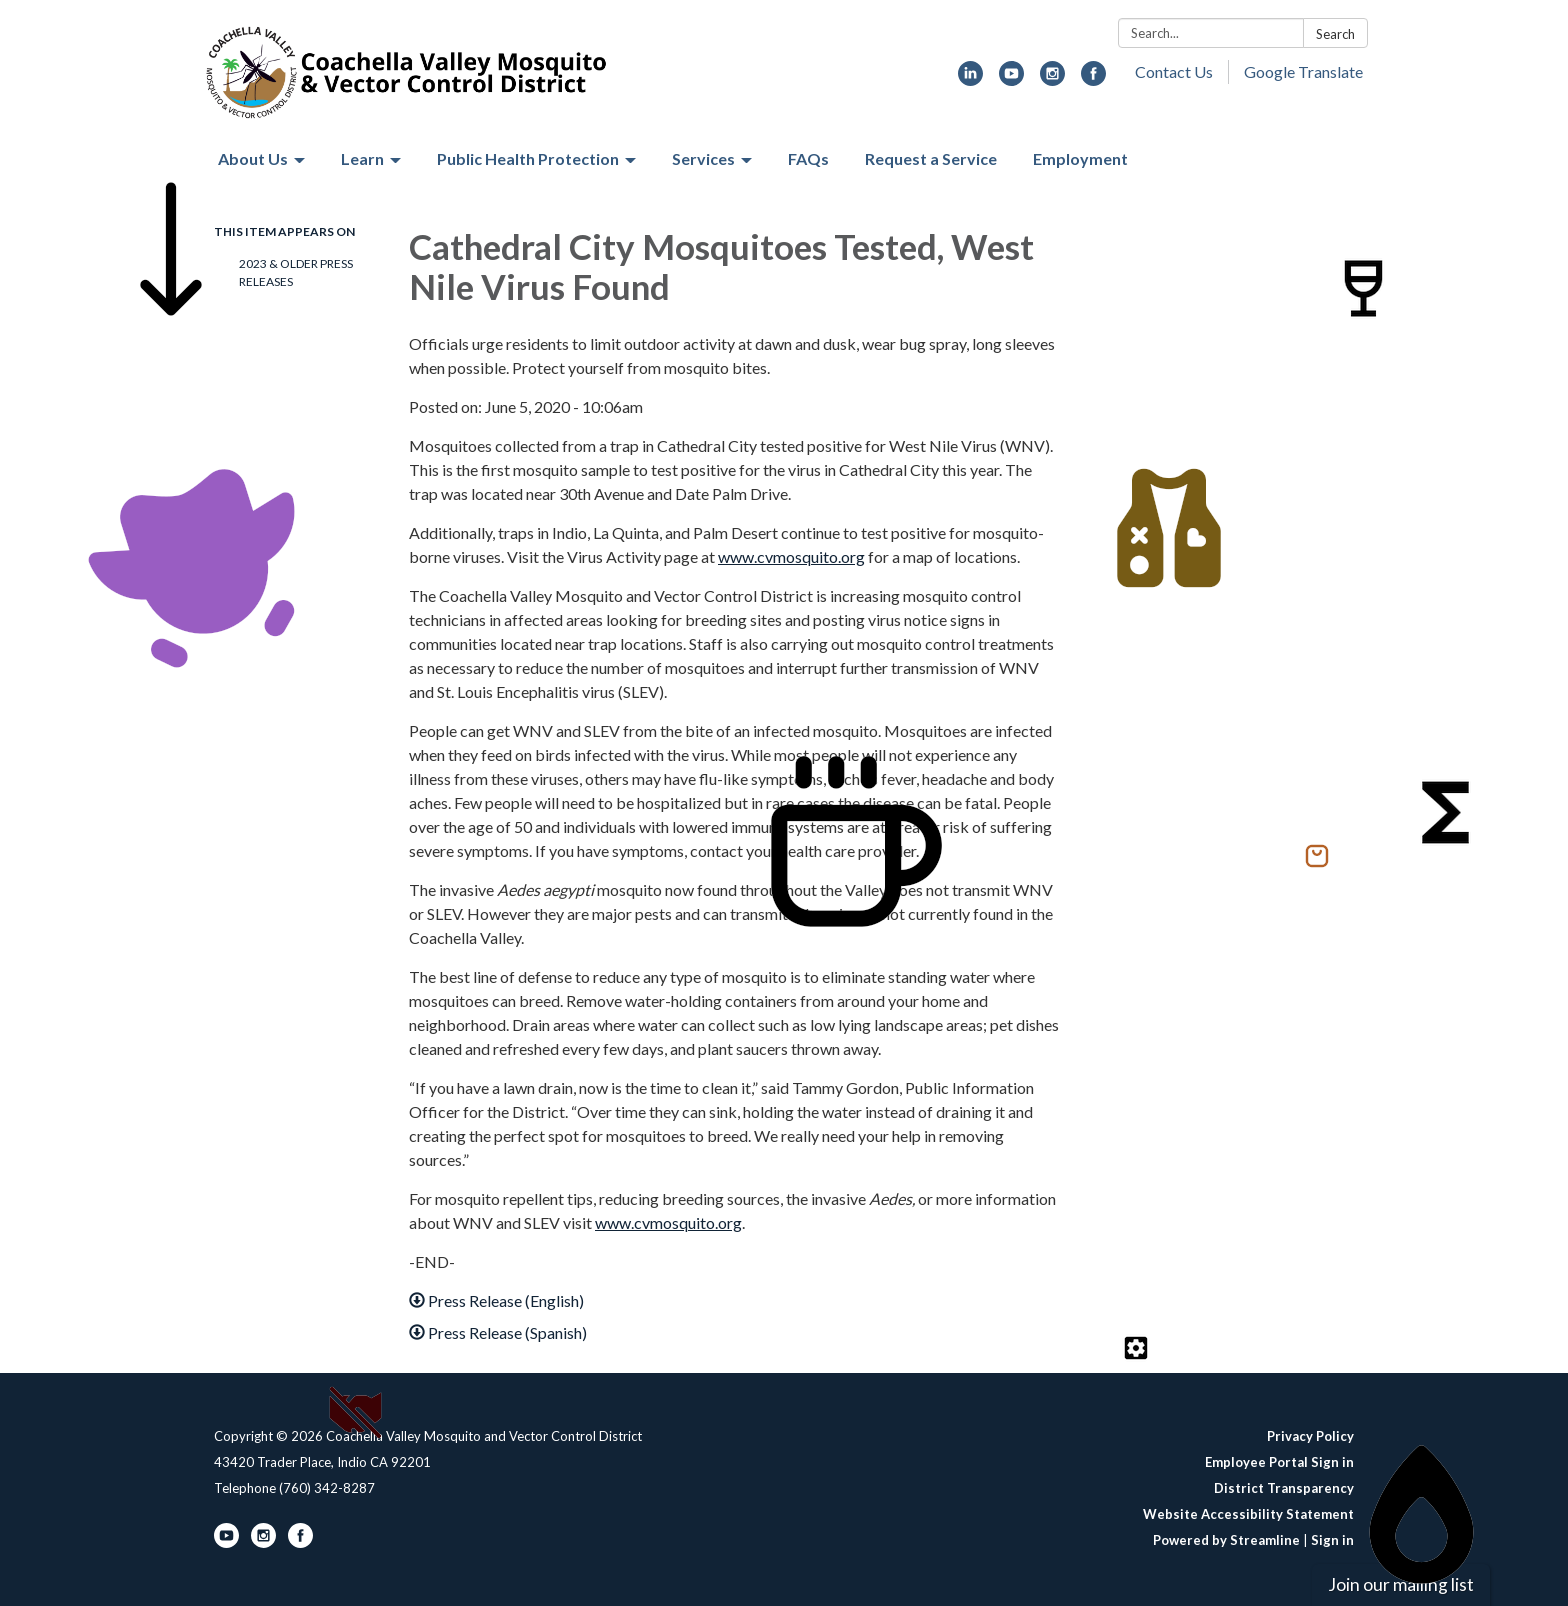 This screenshot has width=1568, height=1606. Describe the element at coordinates (852, 845) in the screenshot. I see `take a coffee break or set a break reminder` at that location.